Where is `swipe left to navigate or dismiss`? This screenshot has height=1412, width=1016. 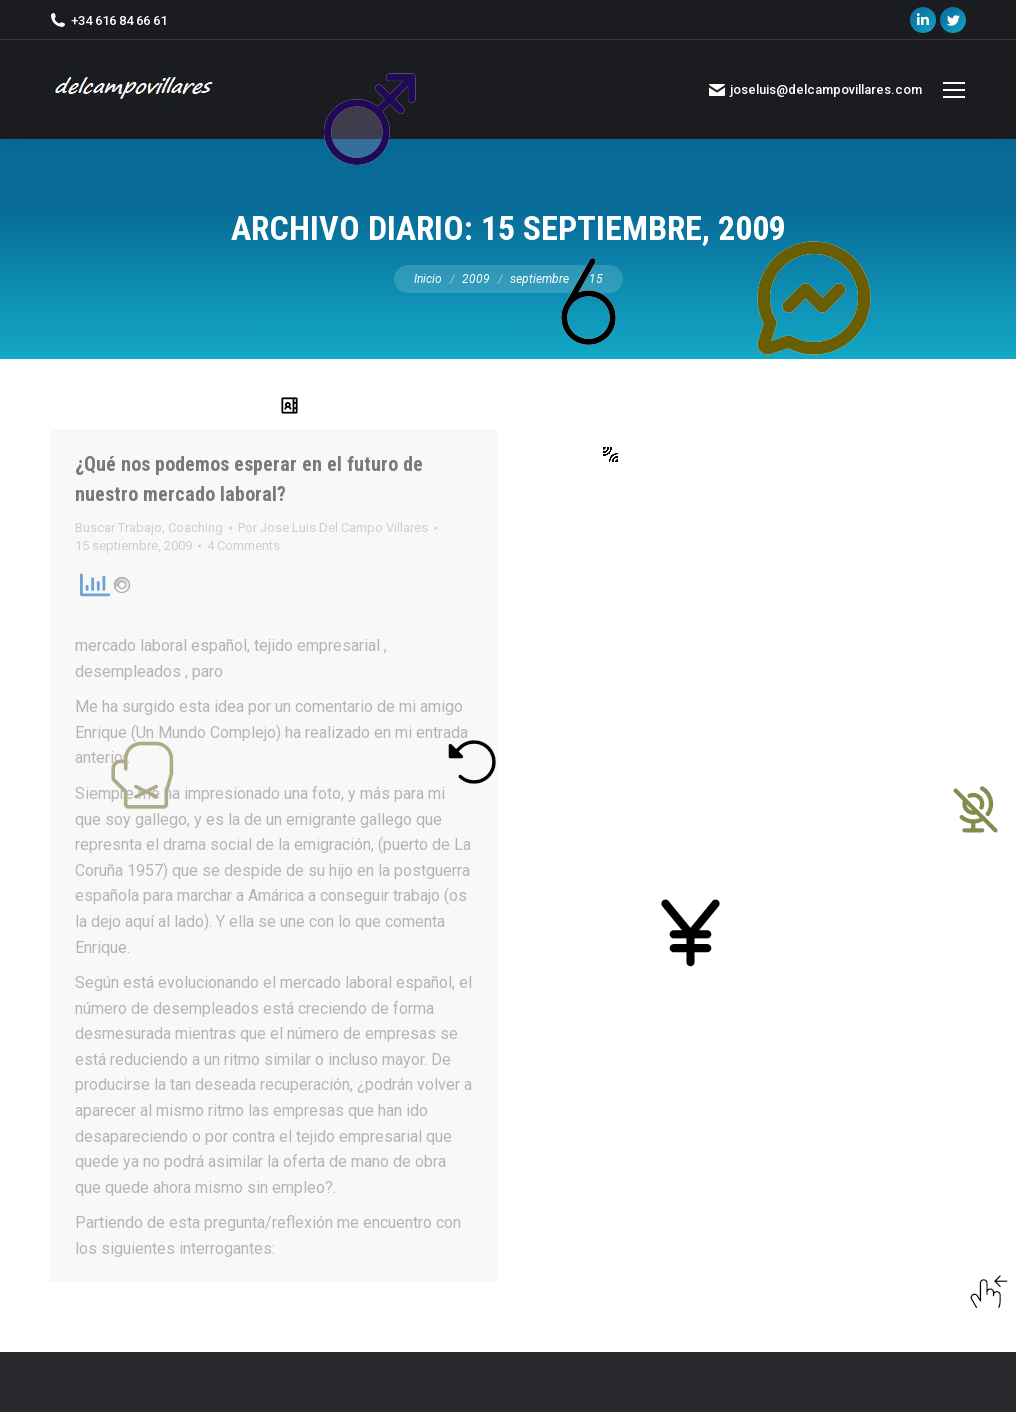
swipe left to navigate or dismiss is located at coordinates (987, 1293).